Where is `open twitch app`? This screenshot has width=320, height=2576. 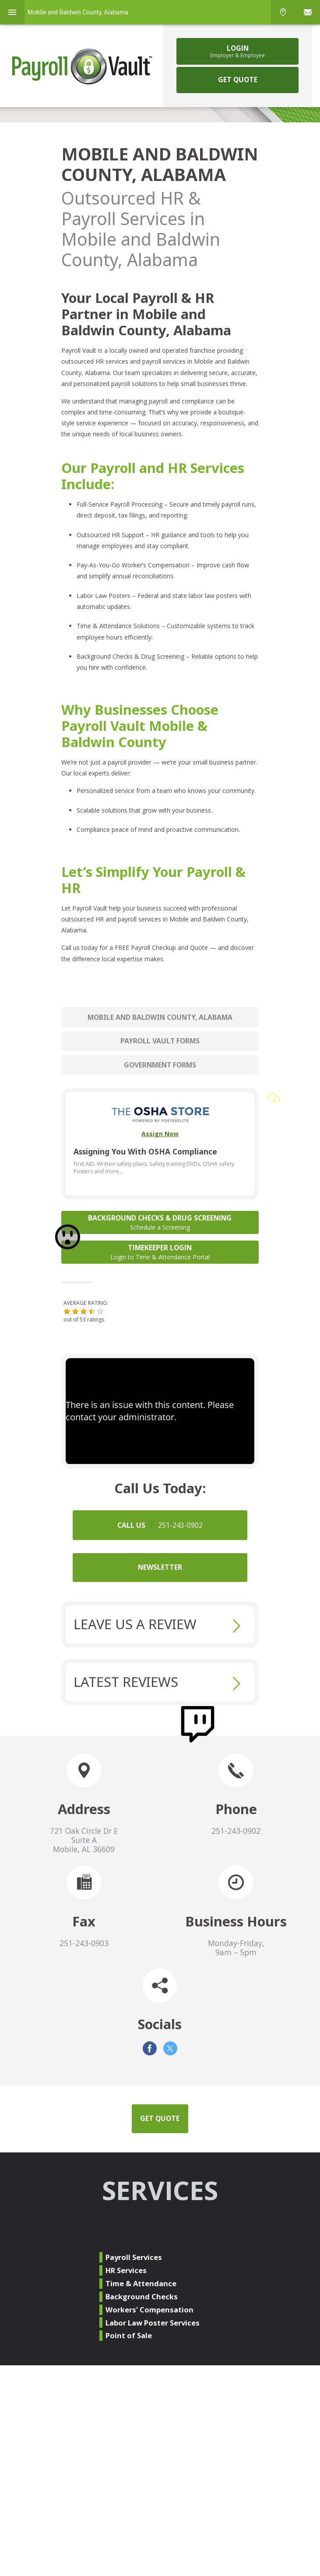
open twitch app is located at coordinates (197, 1724).